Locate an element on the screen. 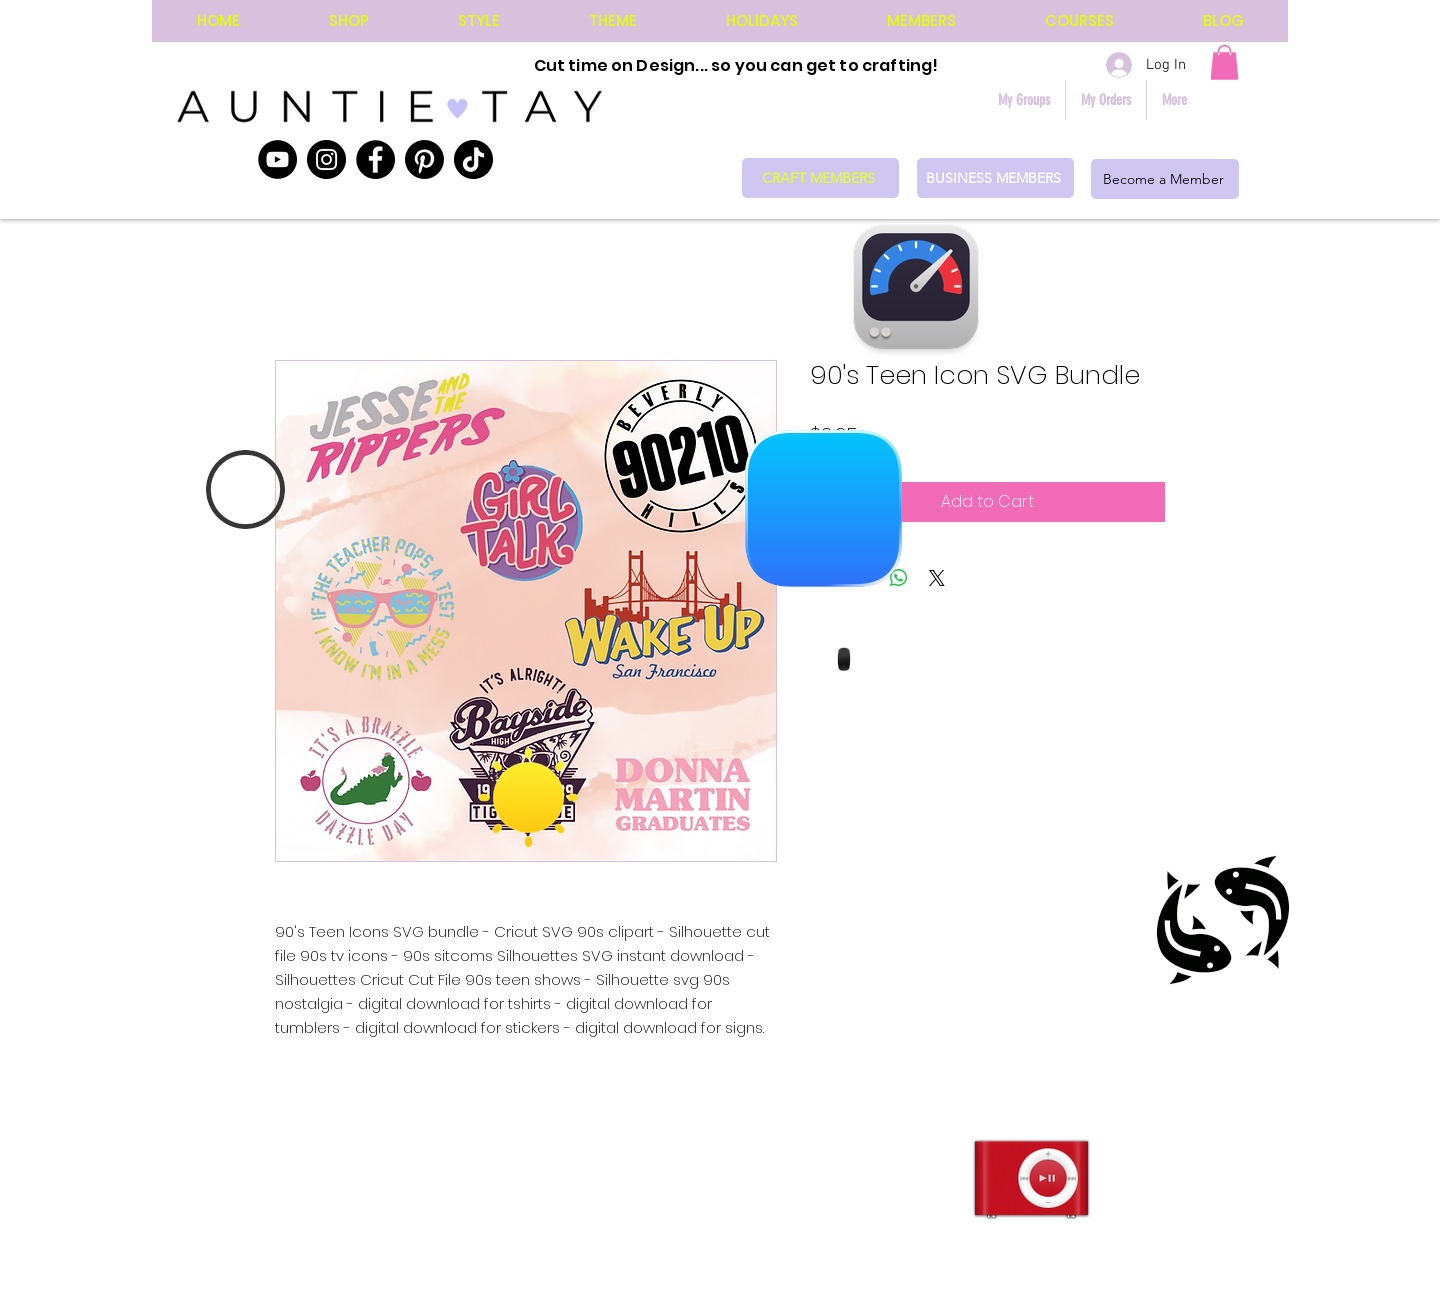 This screenshot has height=1304, width=1440. open system resource monitor is located at coordinates (916, 287).